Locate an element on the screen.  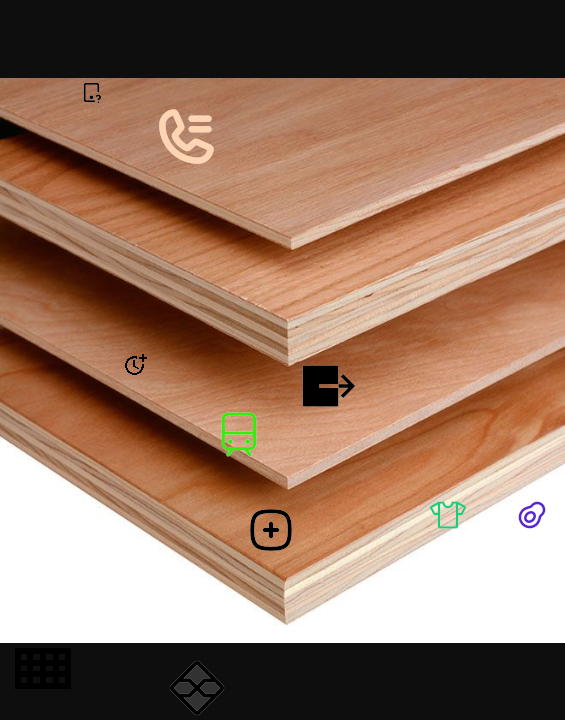
access train schedules or rail services is located at coordinates (239, 433).